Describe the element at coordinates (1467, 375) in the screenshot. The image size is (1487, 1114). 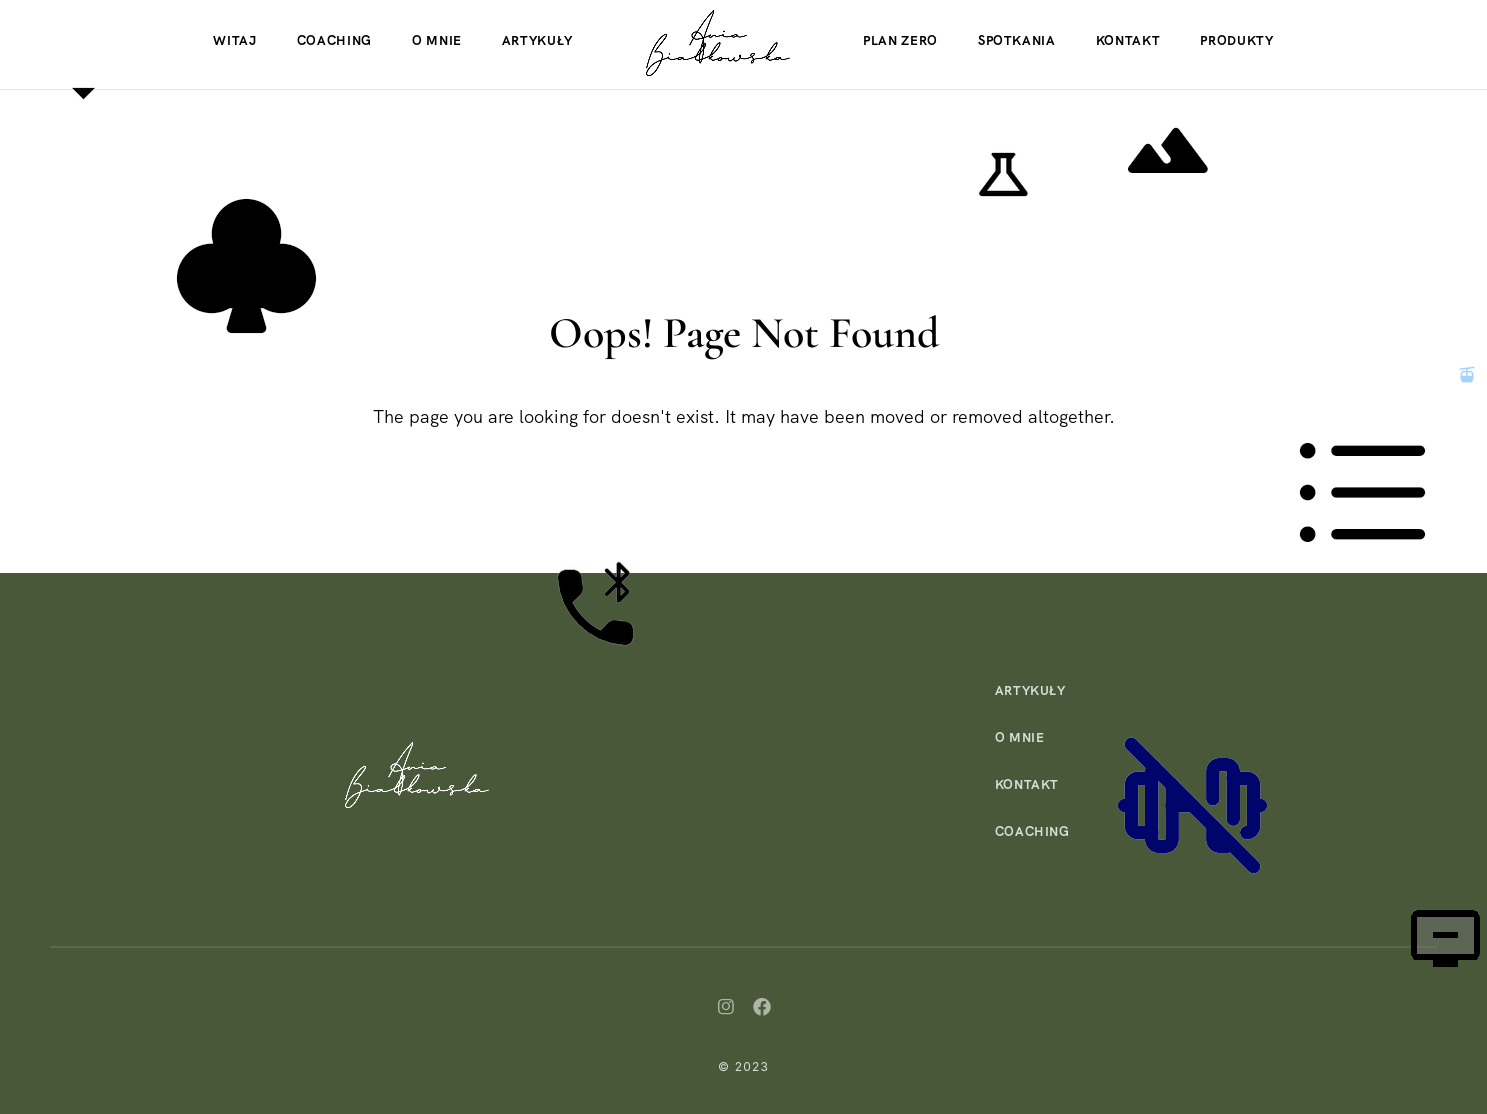
I see `access ski lift or cable car information` at that location.